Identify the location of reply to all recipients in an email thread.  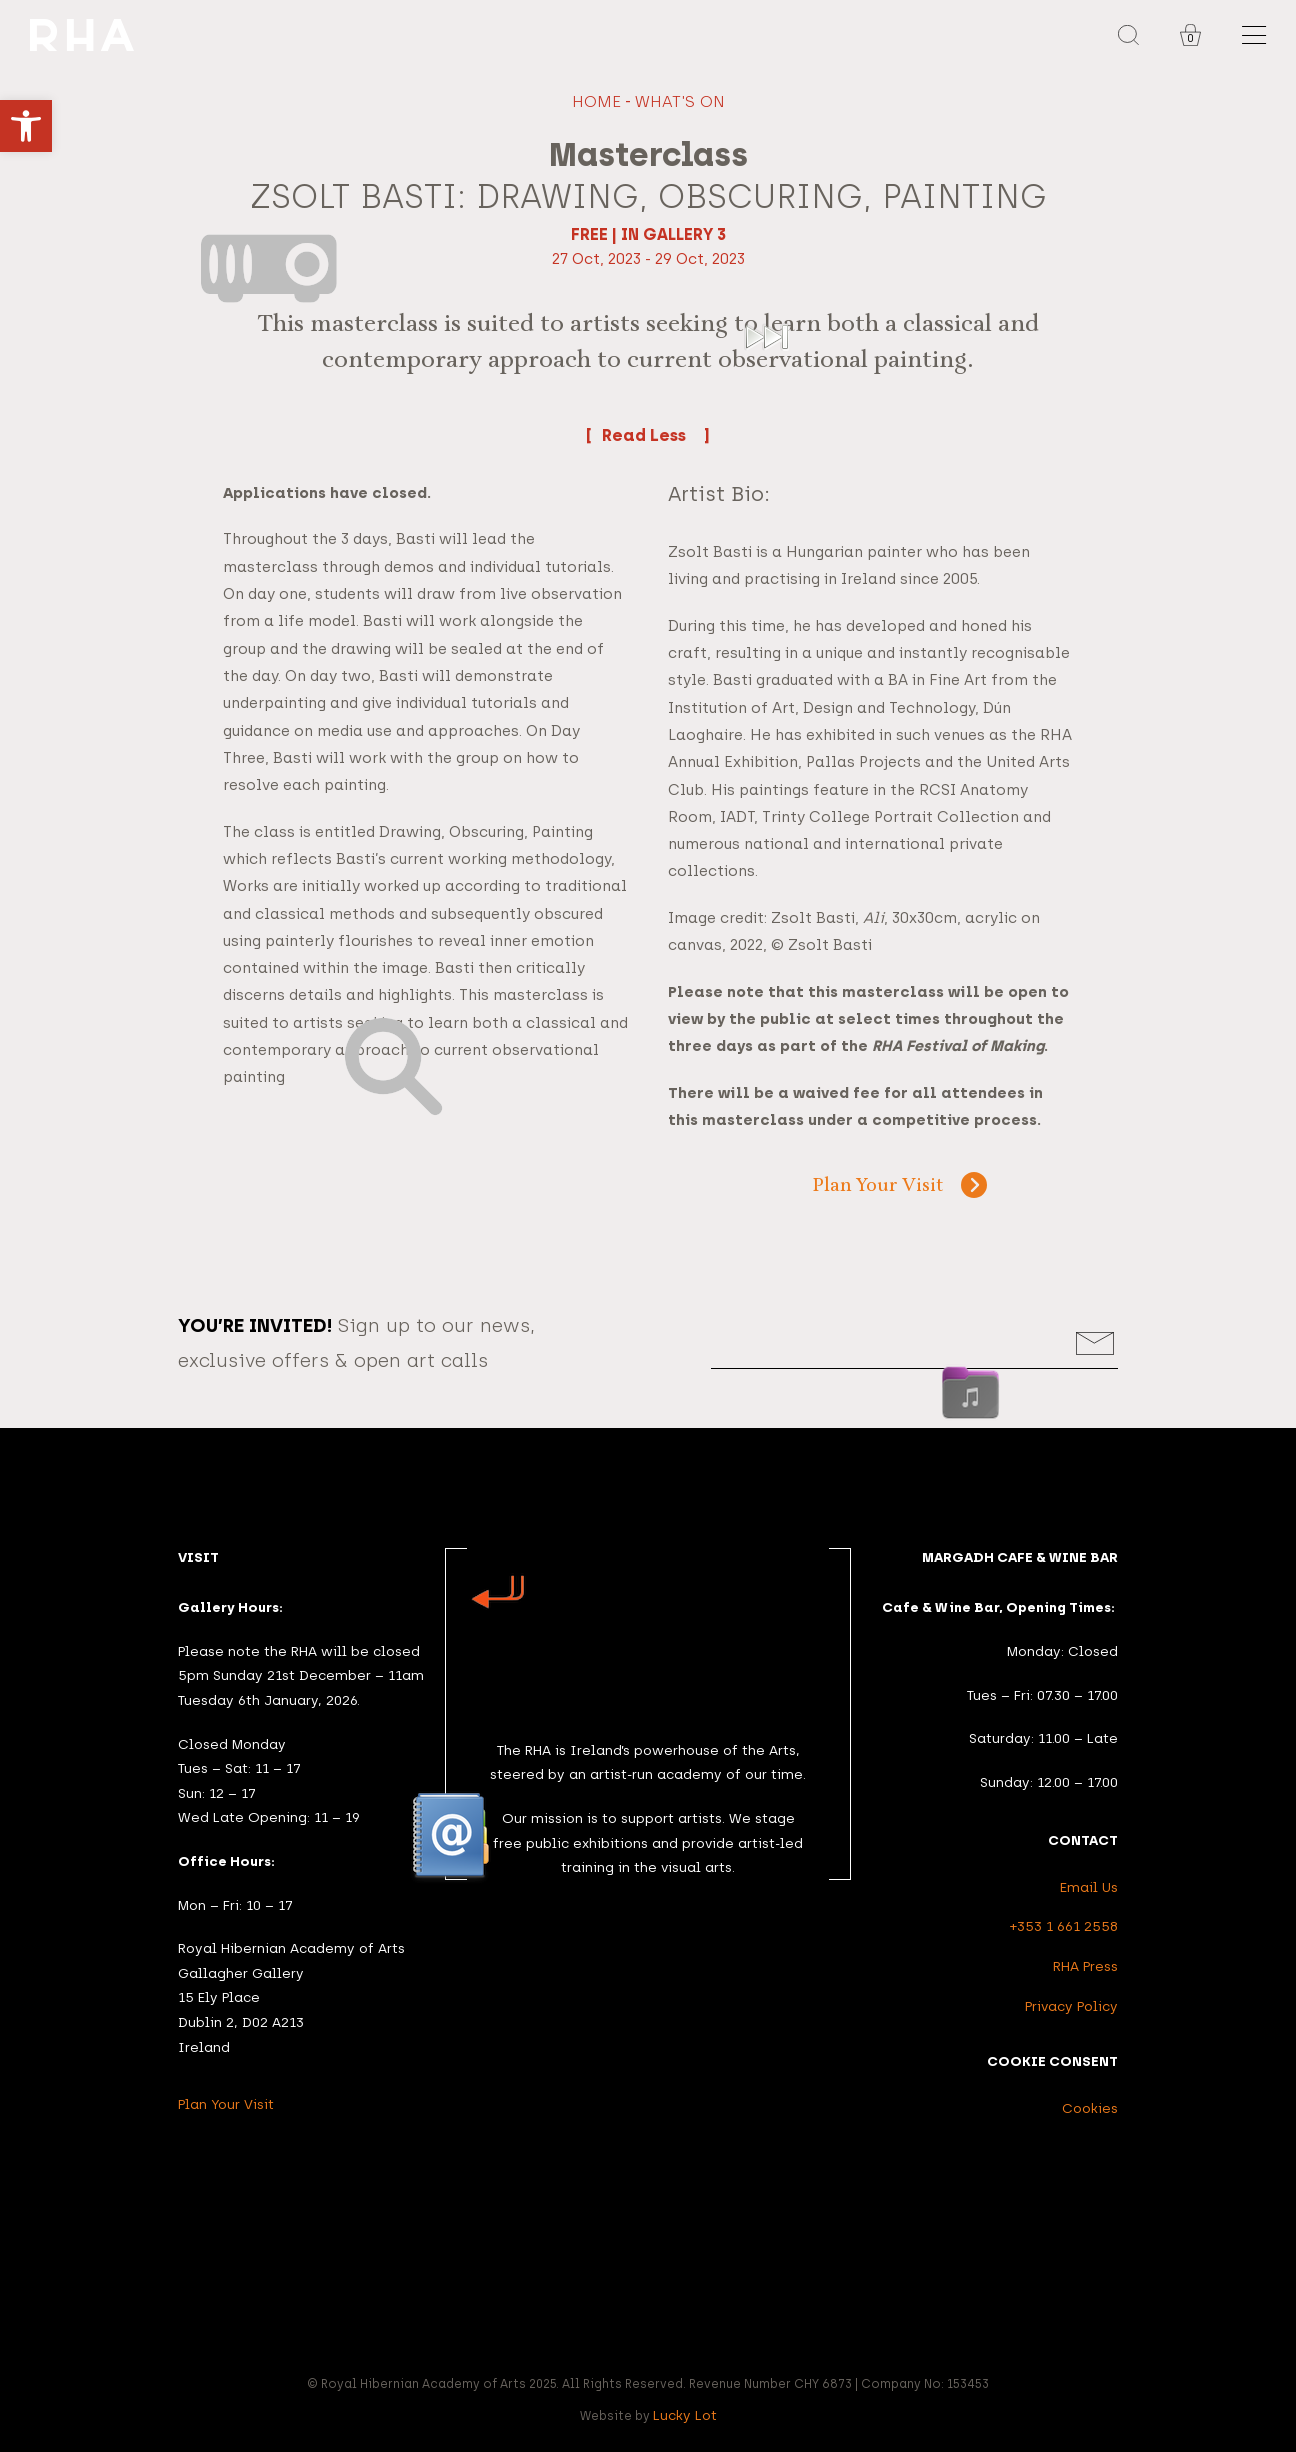
(497, 1588).